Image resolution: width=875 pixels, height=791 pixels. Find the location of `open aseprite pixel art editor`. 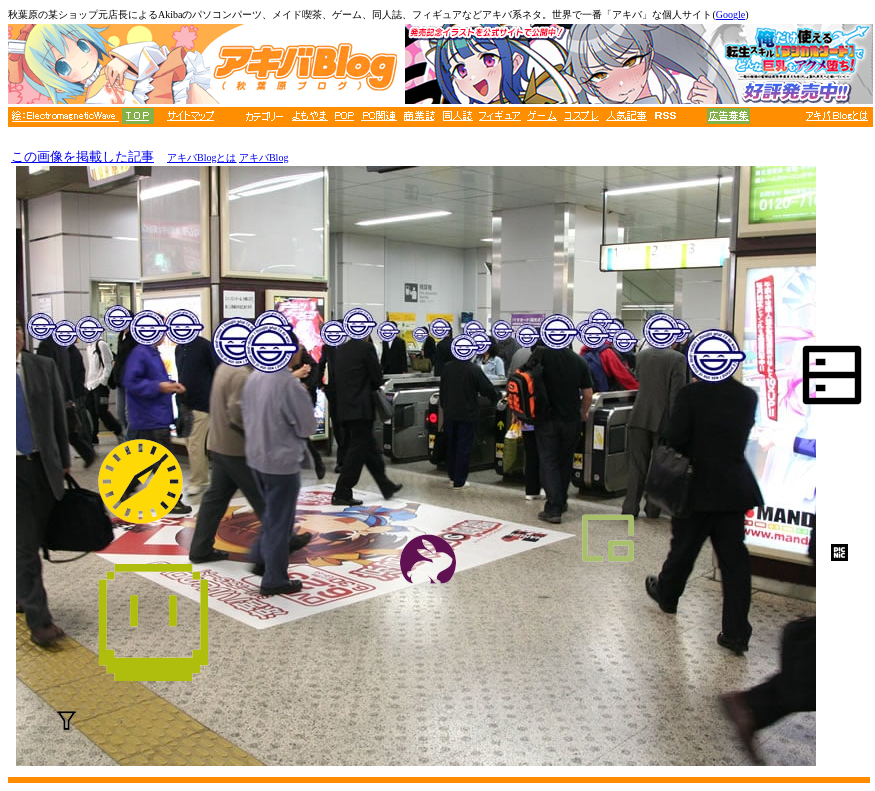

open aseprite pixel art editor is located at coordinates (153, 622).